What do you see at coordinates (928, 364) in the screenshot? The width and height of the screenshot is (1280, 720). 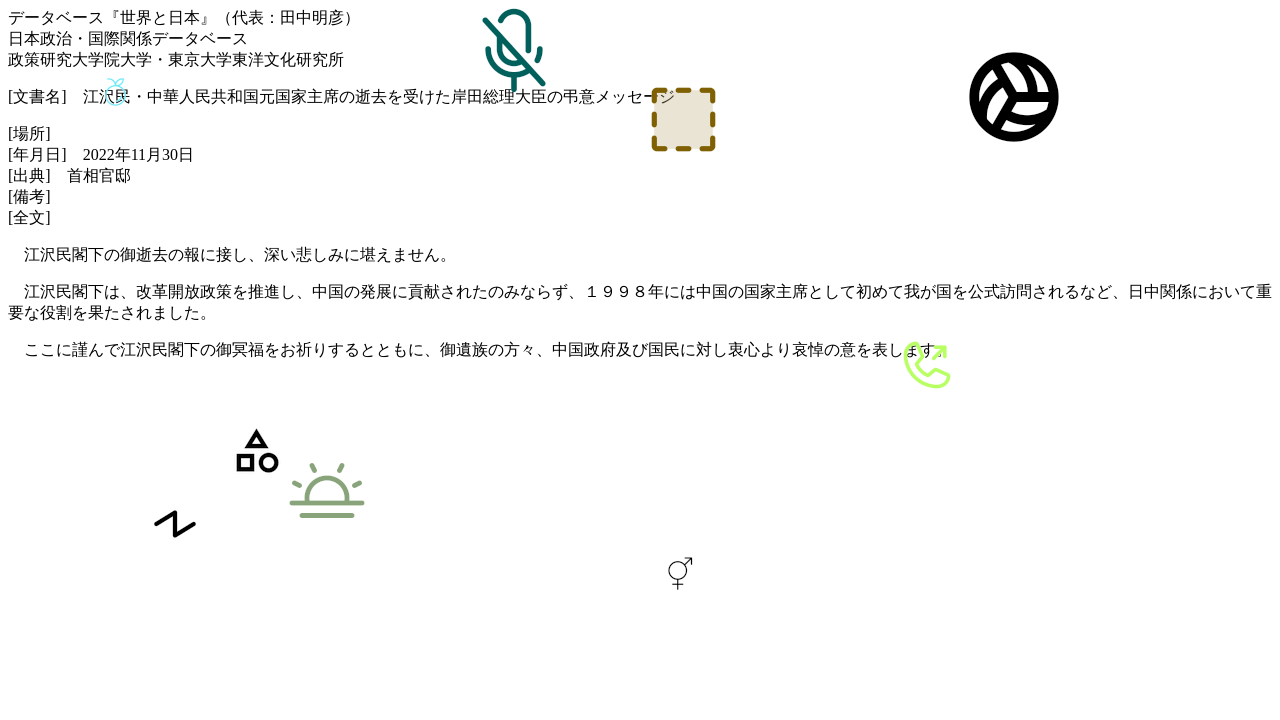 I see `indicates an outgoing call` at bounding box center [928, 364].